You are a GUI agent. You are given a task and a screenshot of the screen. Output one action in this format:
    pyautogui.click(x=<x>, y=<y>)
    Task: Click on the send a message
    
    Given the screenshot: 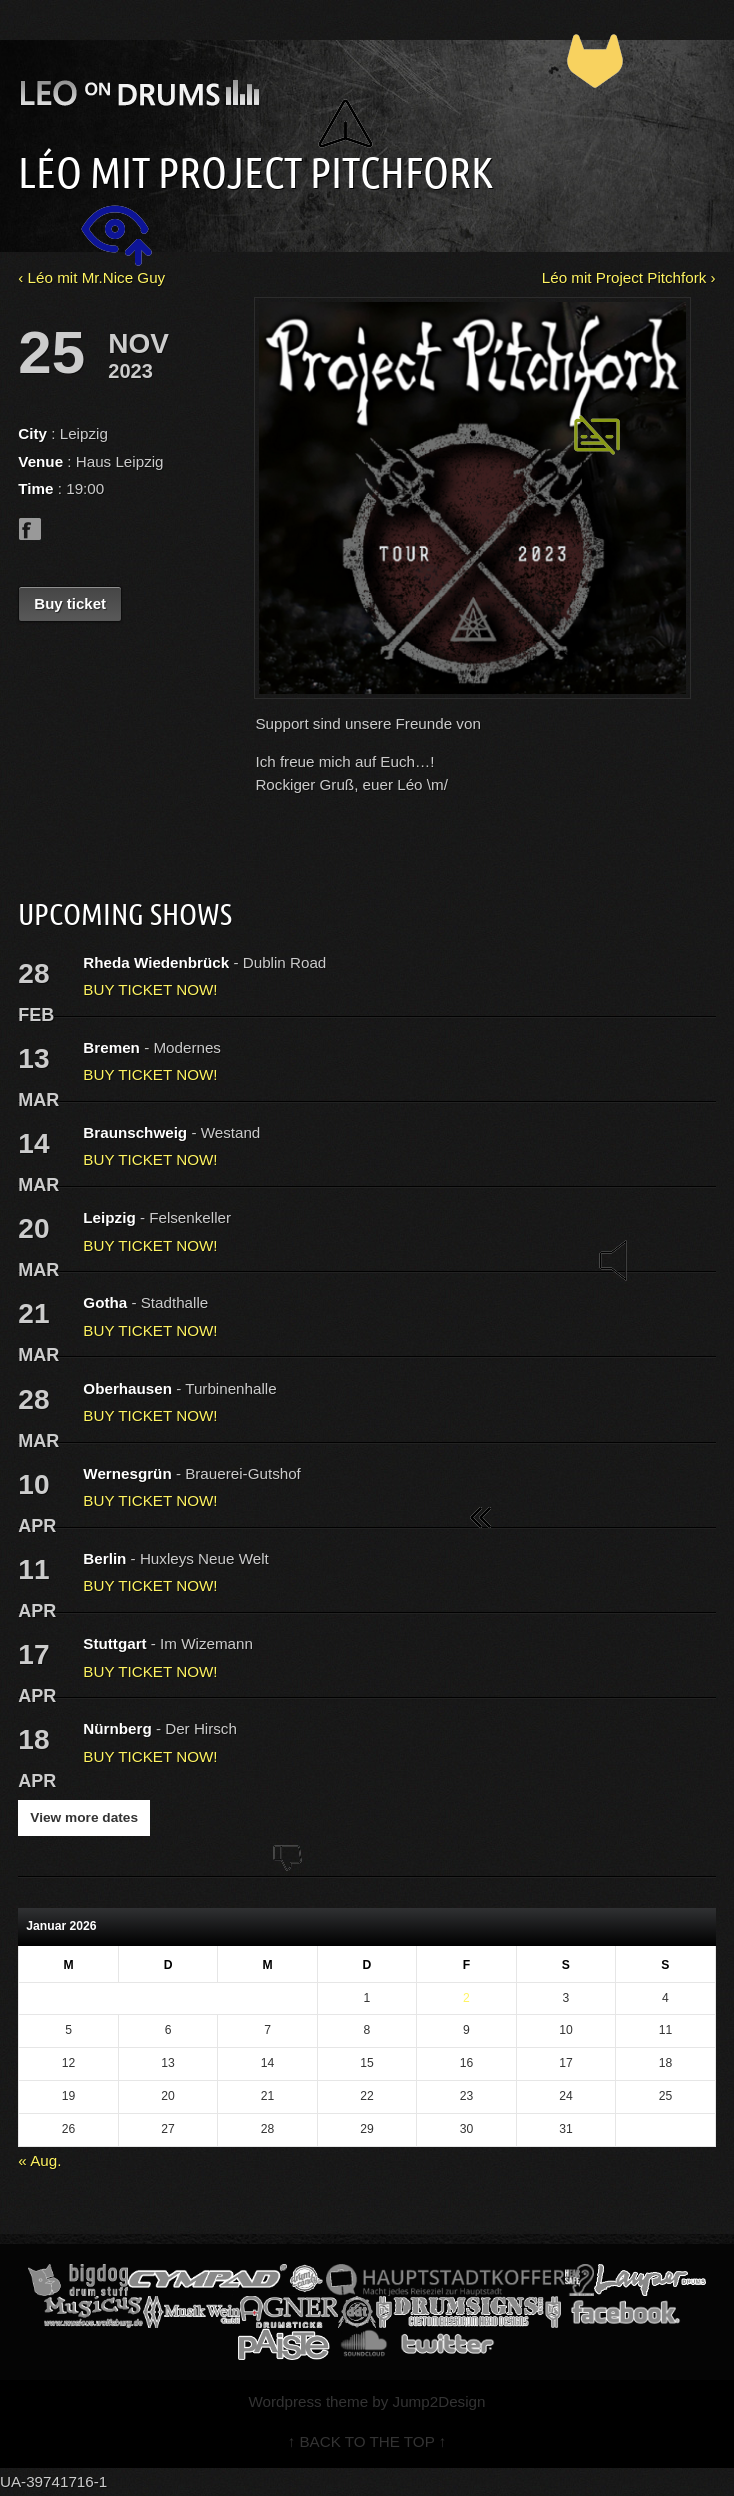 What is the action you would take?
    pyautogui.click(x=345, y=124)
    